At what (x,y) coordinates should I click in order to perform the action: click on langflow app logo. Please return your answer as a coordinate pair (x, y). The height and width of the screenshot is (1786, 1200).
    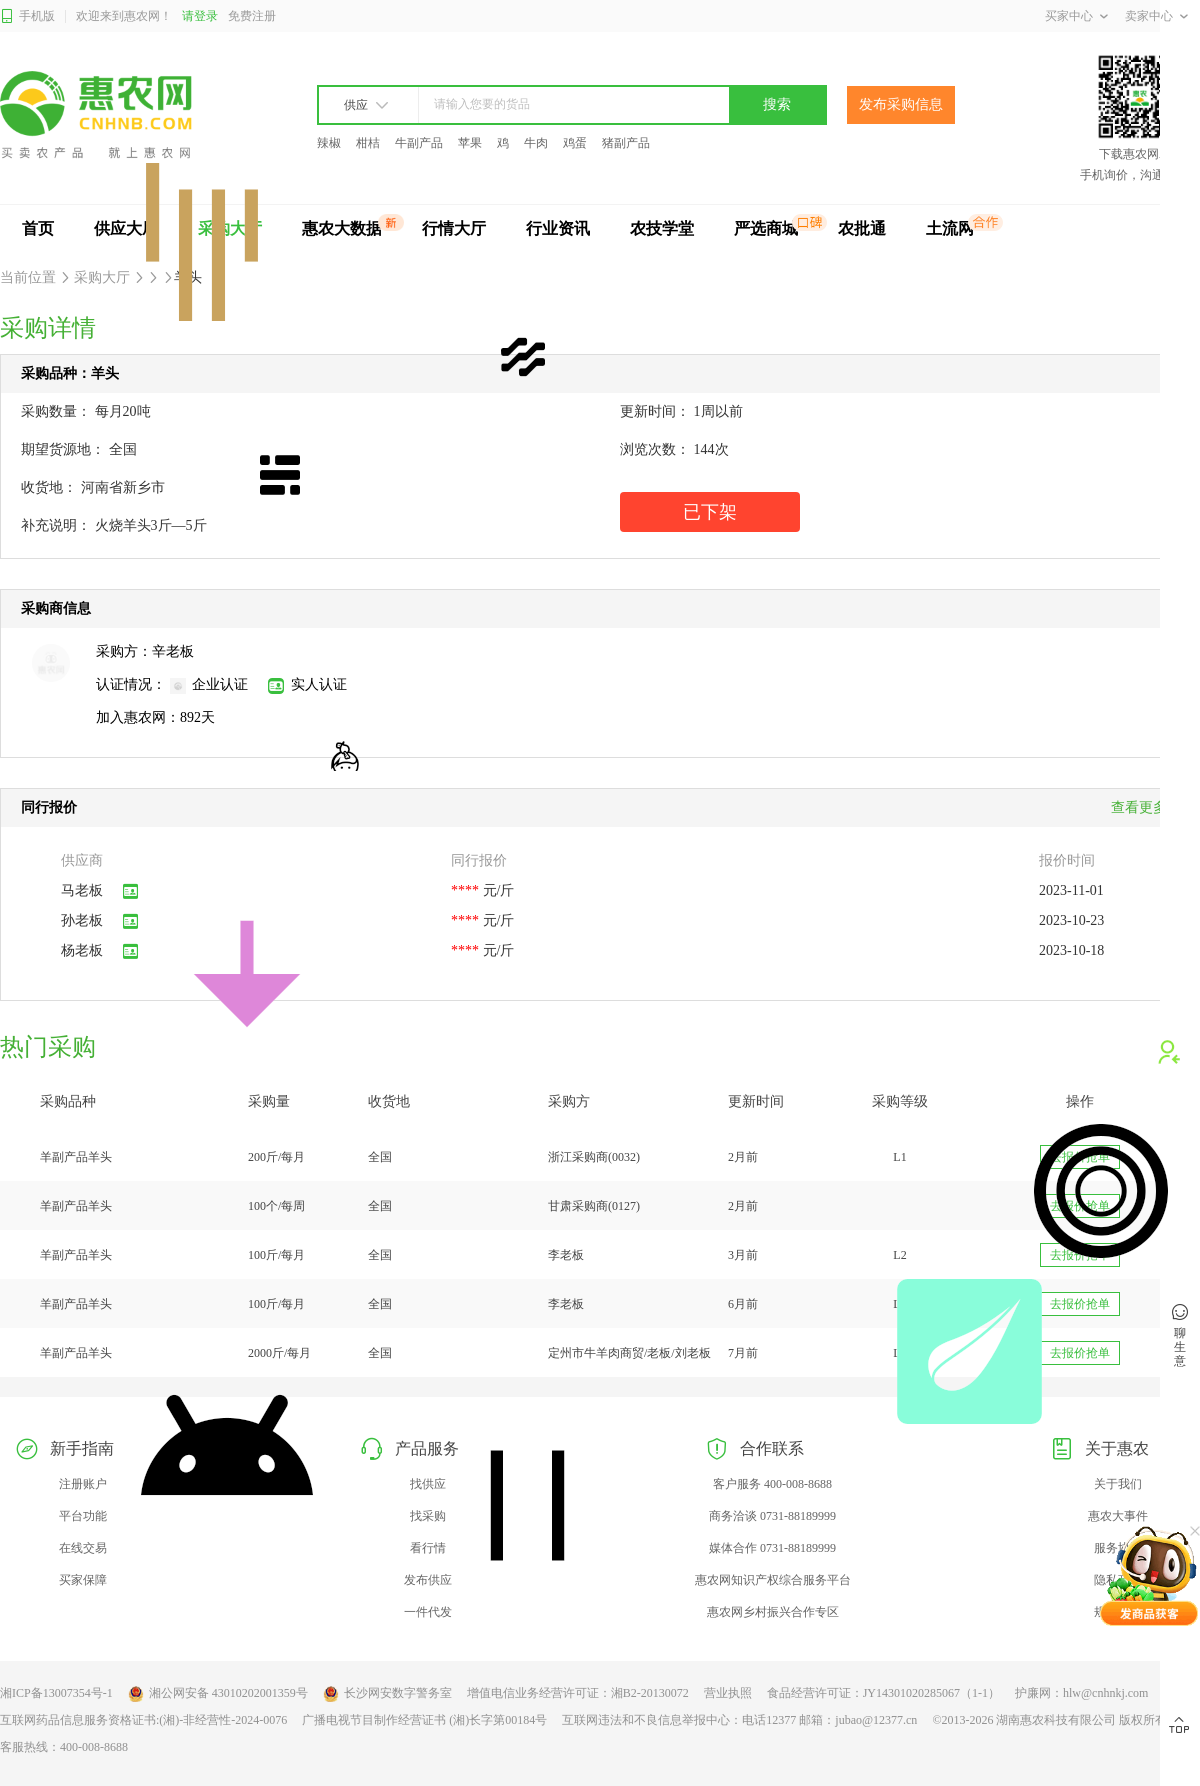
    Looking at the image, I should click on (523, 357).